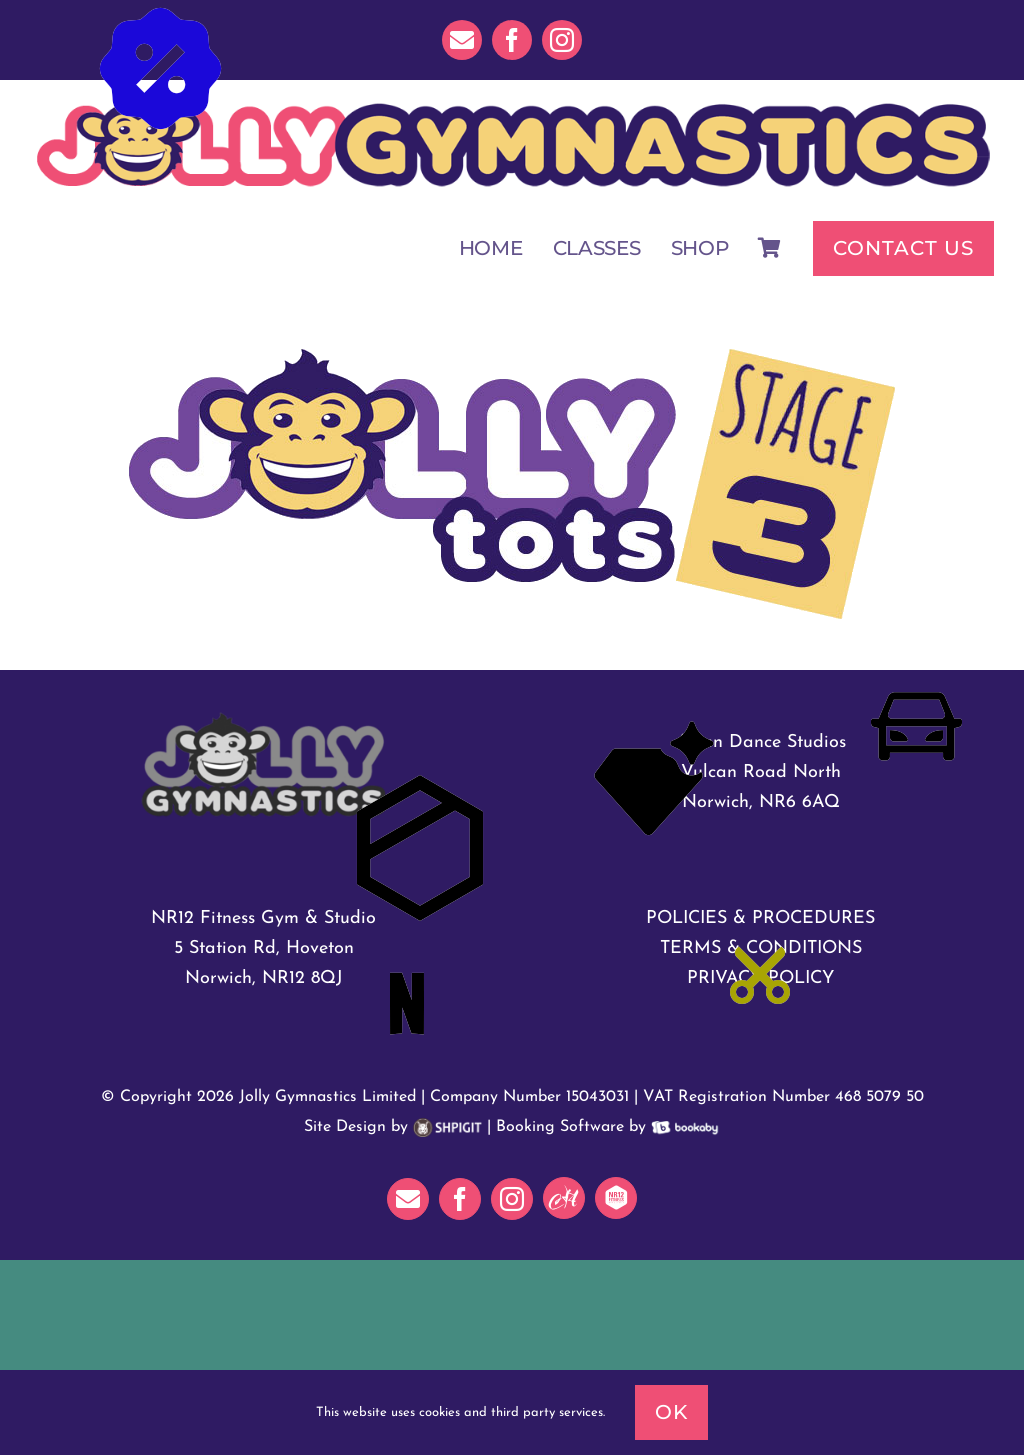 This screenshot has height=1455, width=1024. What do you see at coordinates (407, 1004) in the screenshot?
I see `open the Netflix app` at bounding box center [407, 1004].